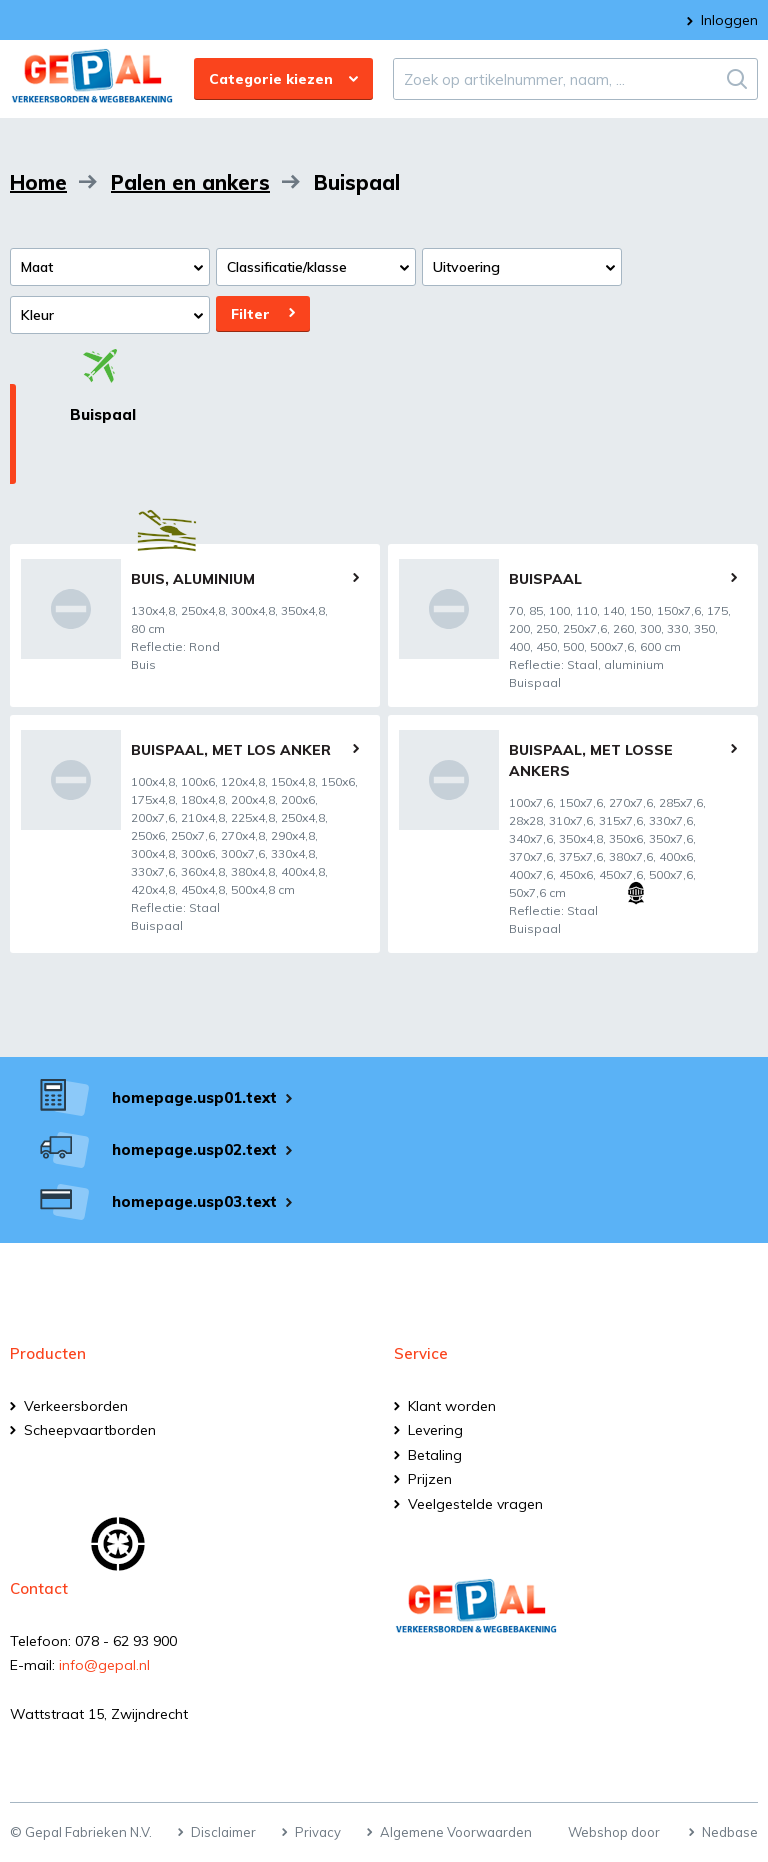 Image resolution: width=768 pixels, height=1862 pixels. What do you see at coordinates (99, 366) in the screenshot?
I see `access flight booking or travel options` at bounding box center [99, 366].